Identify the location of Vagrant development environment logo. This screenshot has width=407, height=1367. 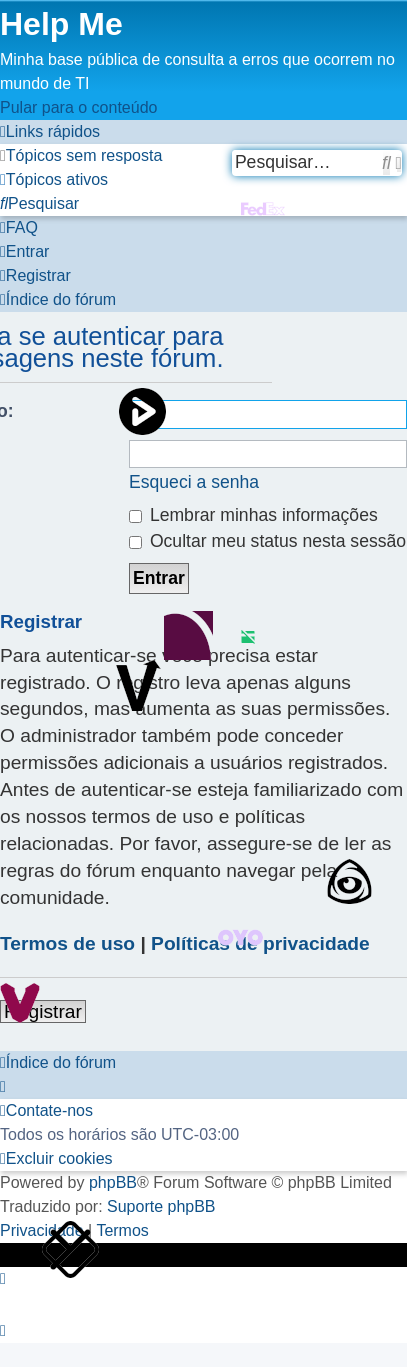
(20, 1003).